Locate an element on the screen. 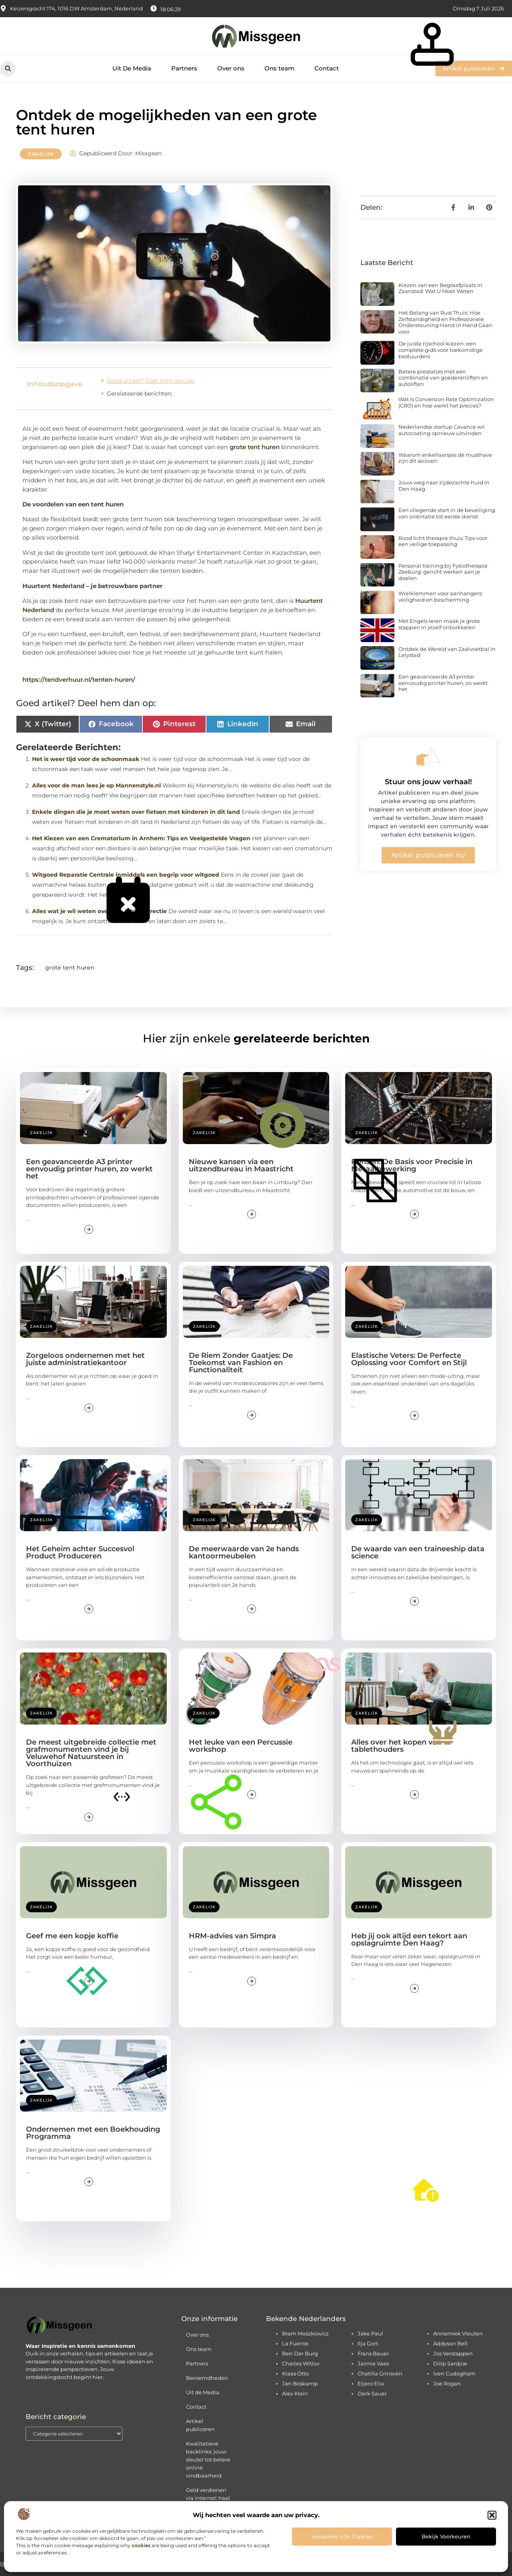 This screenshot has height=2576, width=512. configure ethernet or network connection settings is located at coordinates (122, 1797).